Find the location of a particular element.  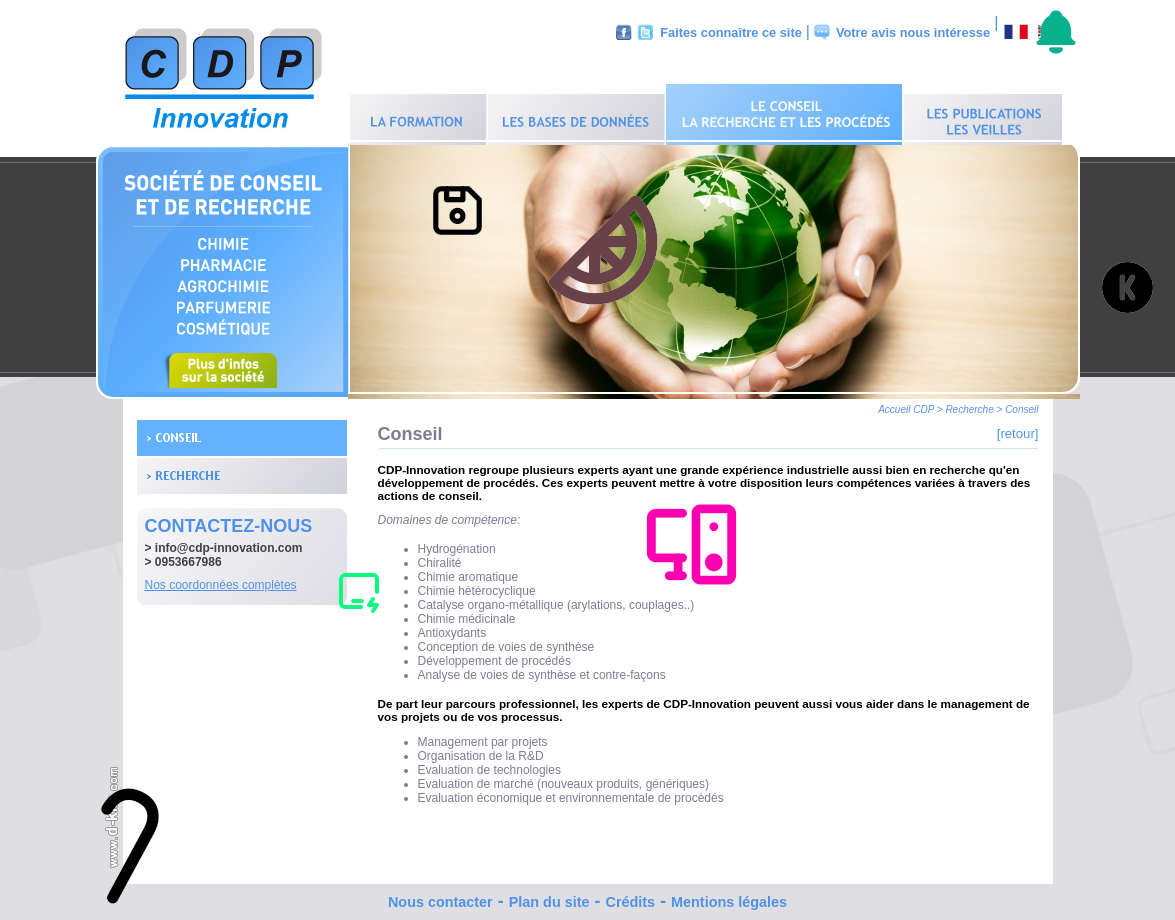

indicates fresh or citrus-related content is located at coordinates (603, 250).